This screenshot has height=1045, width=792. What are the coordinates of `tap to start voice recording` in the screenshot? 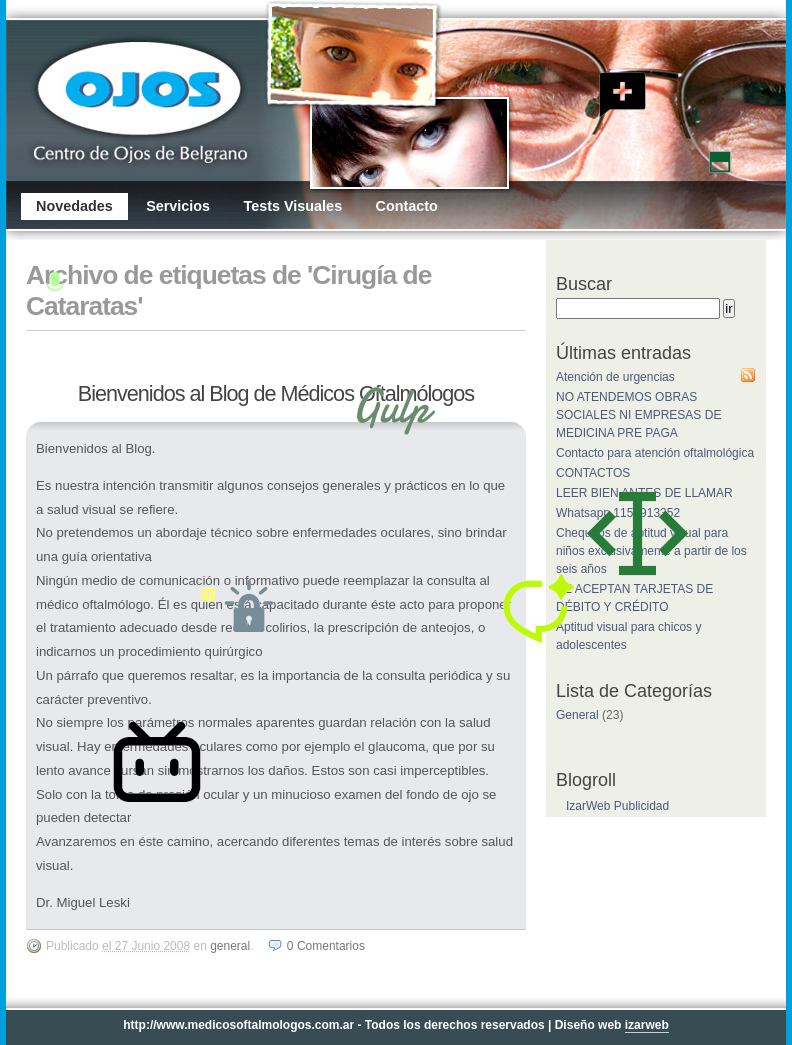 It's located at (55, 282).